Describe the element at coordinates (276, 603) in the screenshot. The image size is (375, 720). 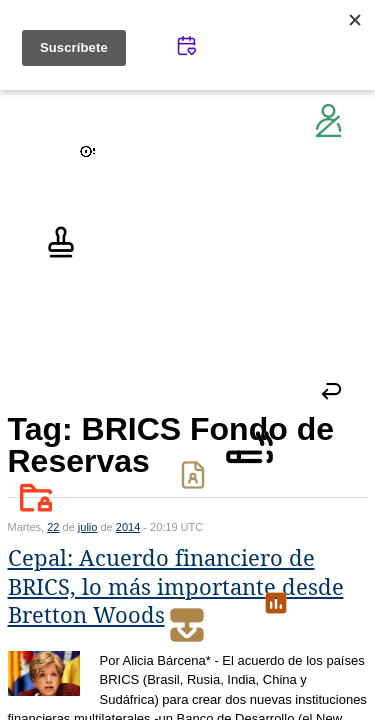
I see `view poll results` at that location.